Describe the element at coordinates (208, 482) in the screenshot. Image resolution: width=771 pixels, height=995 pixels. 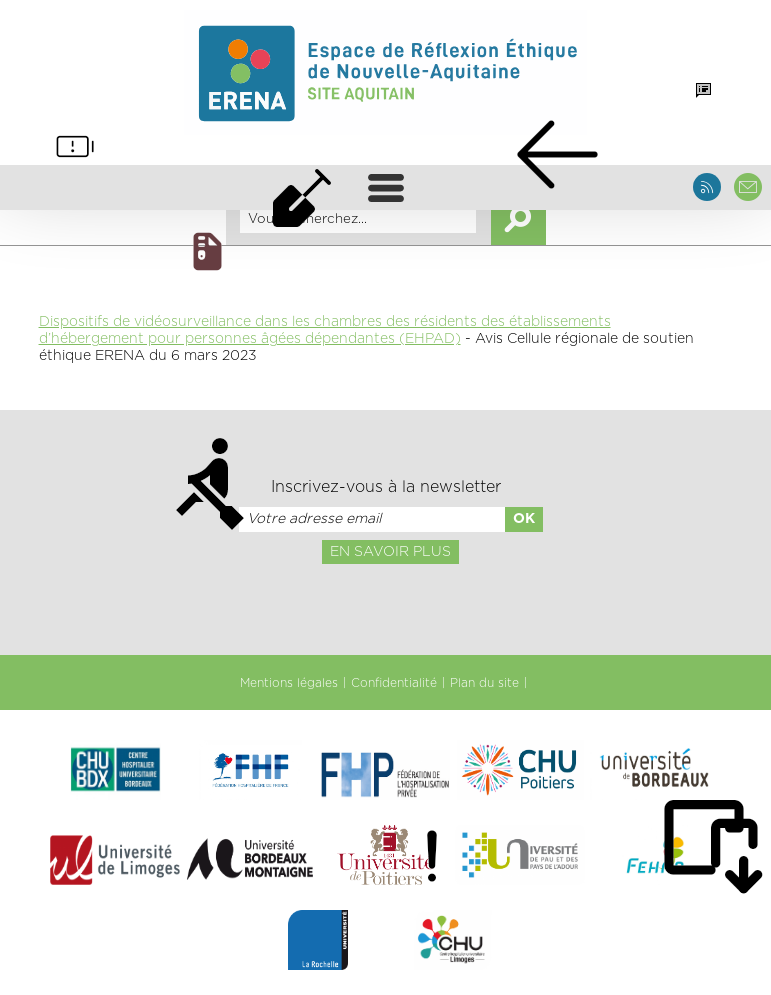
I see `access rowing or kayaking activities` at that location.